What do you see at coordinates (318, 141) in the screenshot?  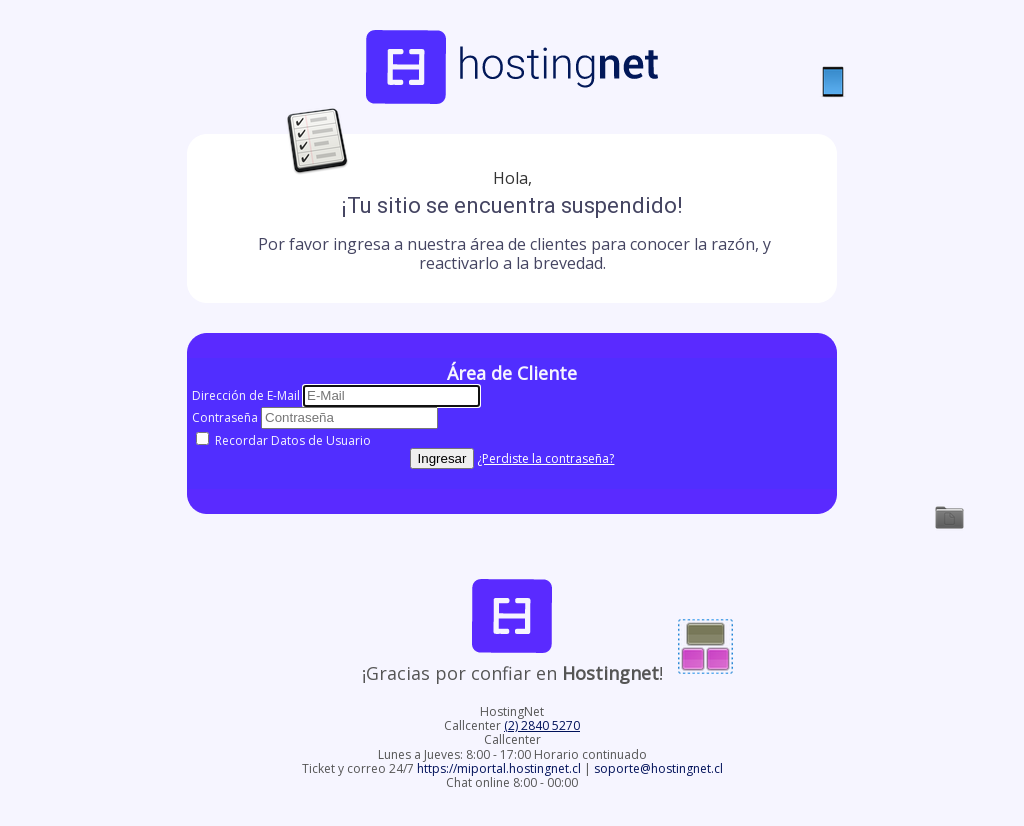 I see `open reminders preferences` at bounding box center [318, 141].